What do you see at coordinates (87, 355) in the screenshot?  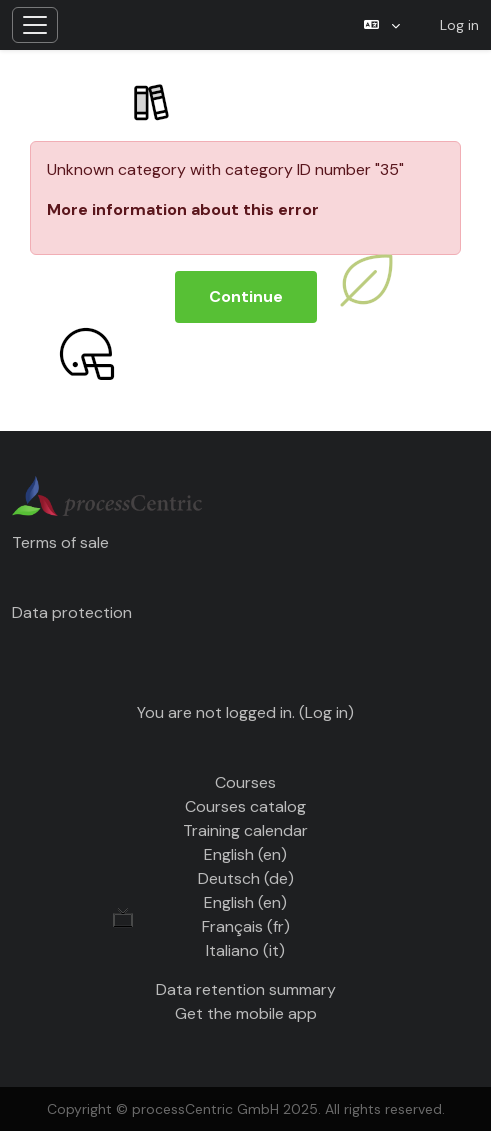 I see `view football or sports content` at bounding box center [87, 355].